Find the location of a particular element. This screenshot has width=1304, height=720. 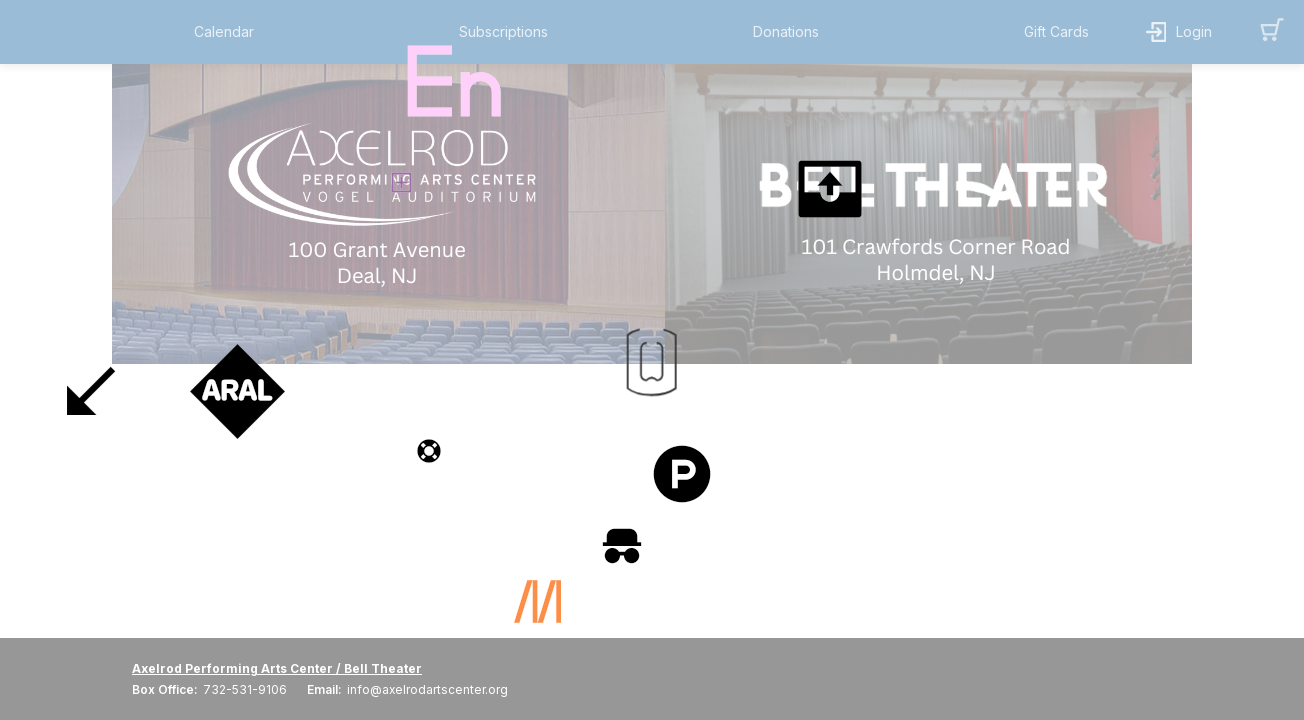

export or upload a file is located at coordinates (830, 189).